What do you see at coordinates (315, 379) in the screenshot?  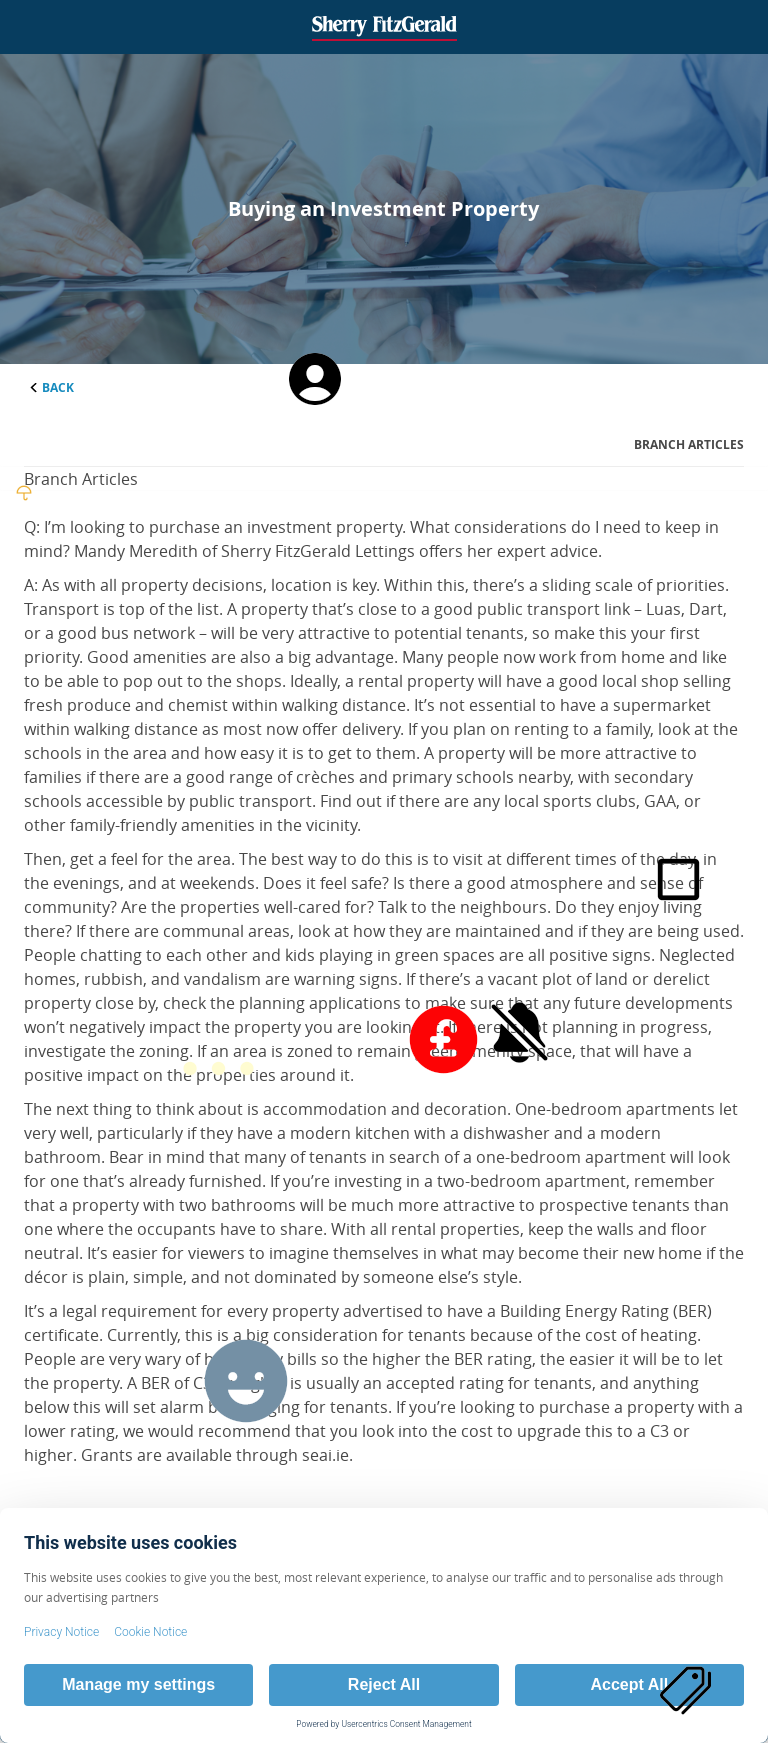 I see `access your profile or account settings` at bounding box center [315, 379].